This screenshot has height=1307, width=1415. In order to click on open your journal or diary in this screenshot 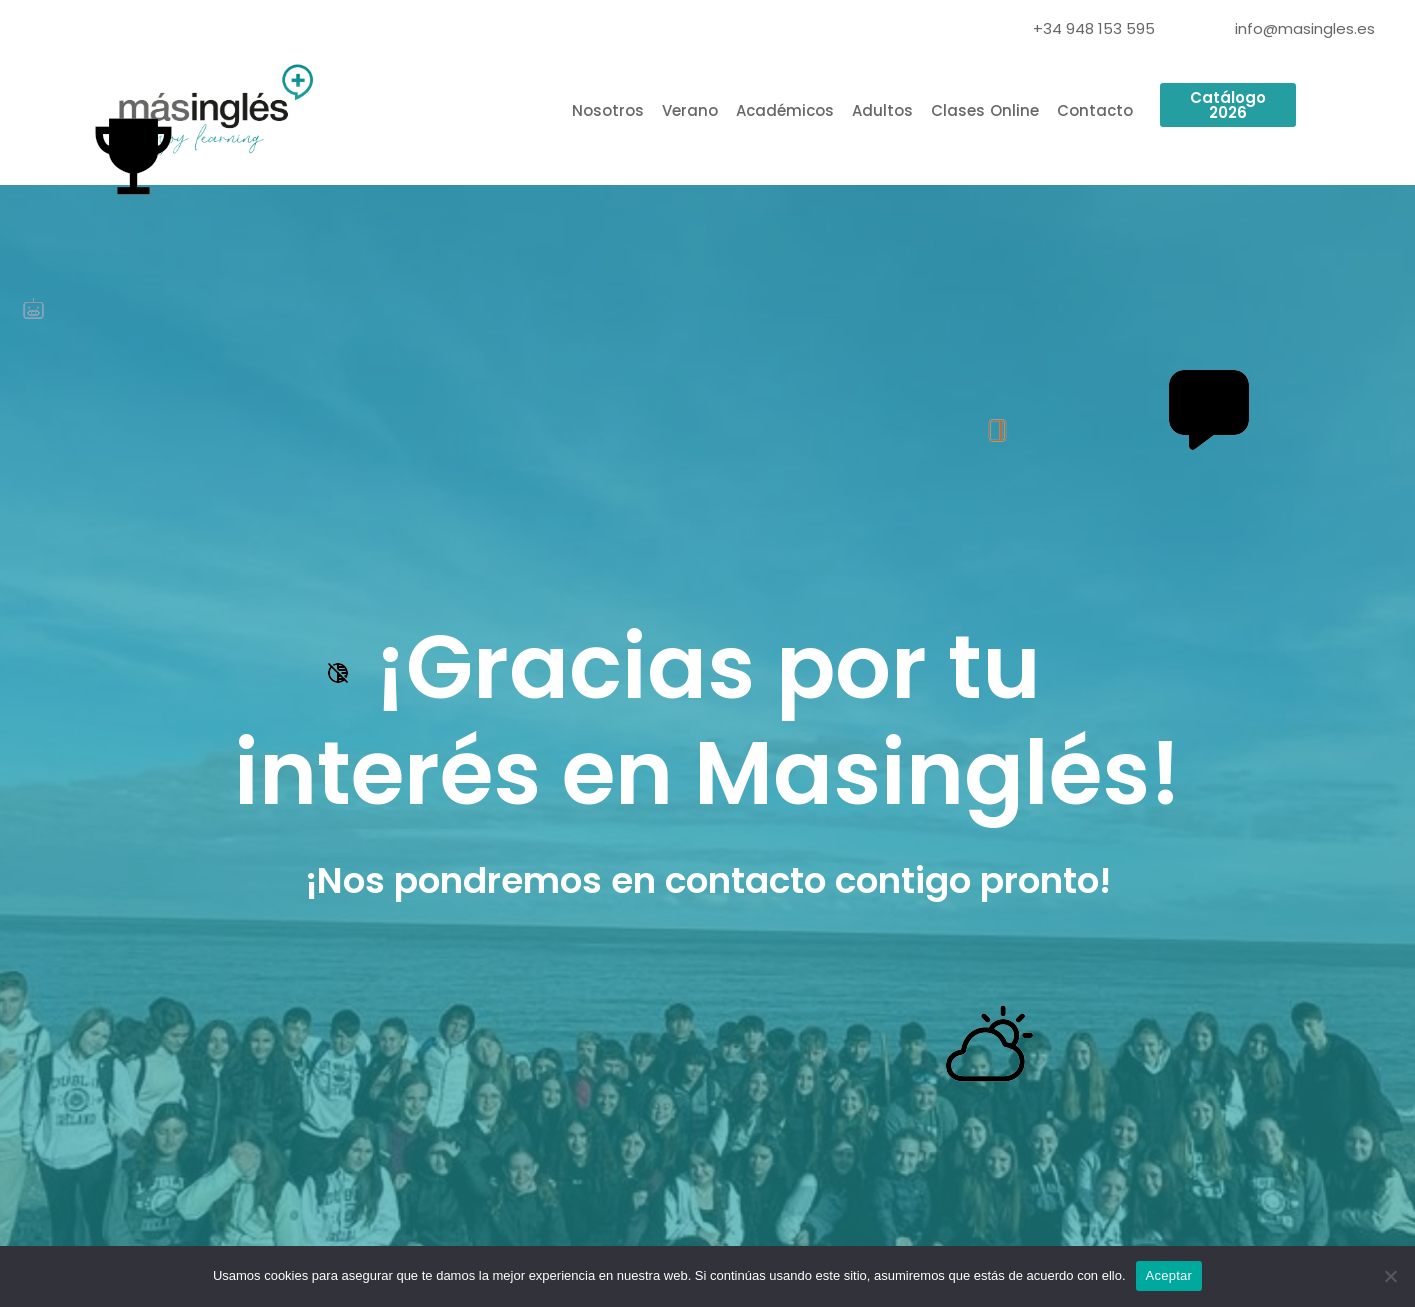, I will do `click(997, 430)`.